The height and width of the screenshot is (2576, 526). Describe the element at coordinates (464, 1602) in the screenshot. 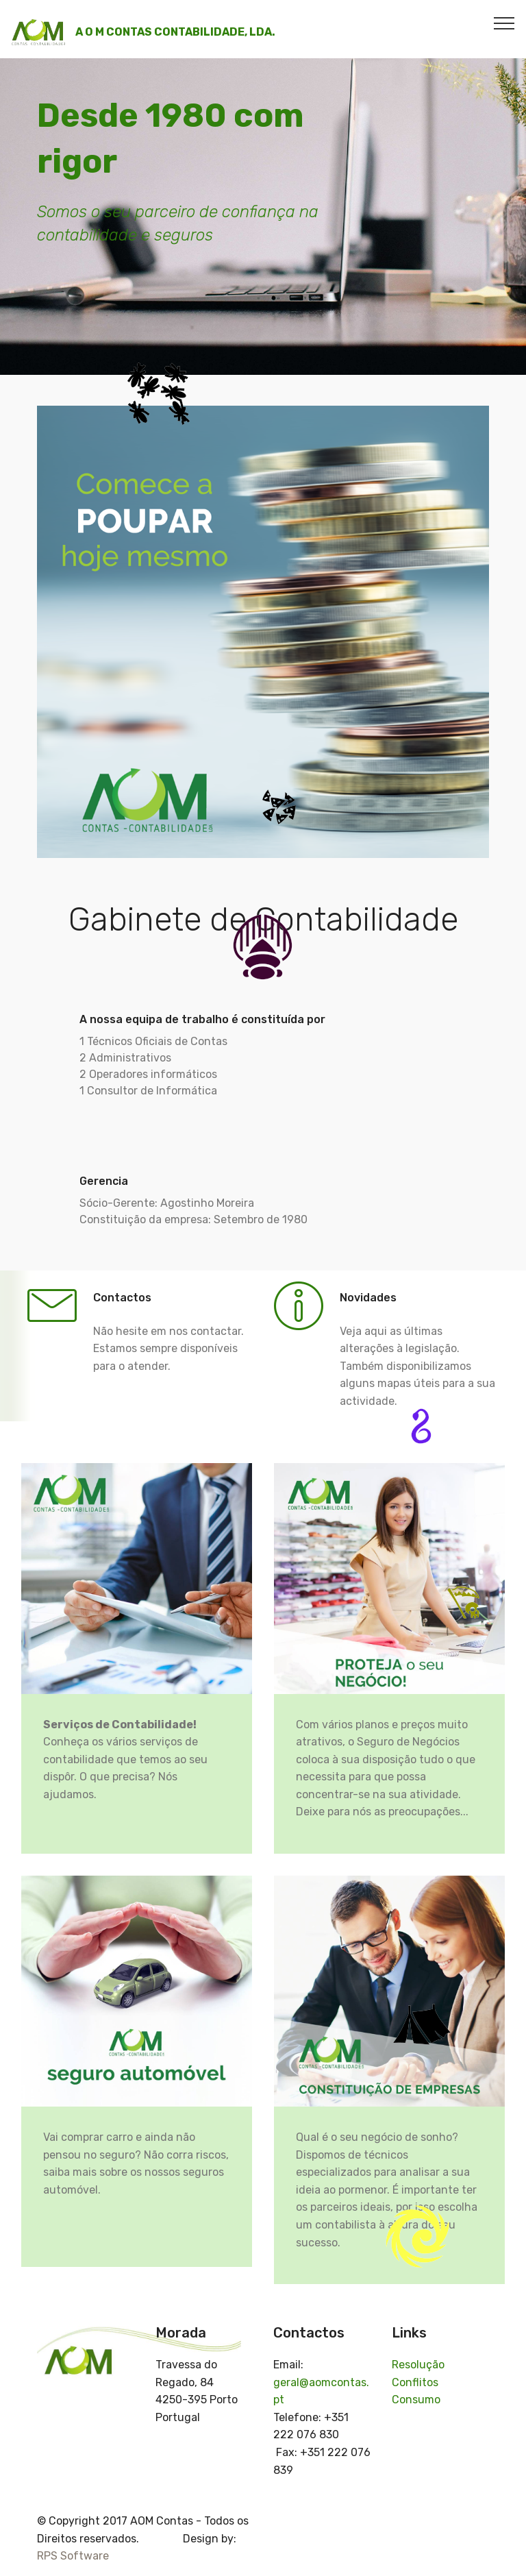

I see `death or game over state indicator` at that location.